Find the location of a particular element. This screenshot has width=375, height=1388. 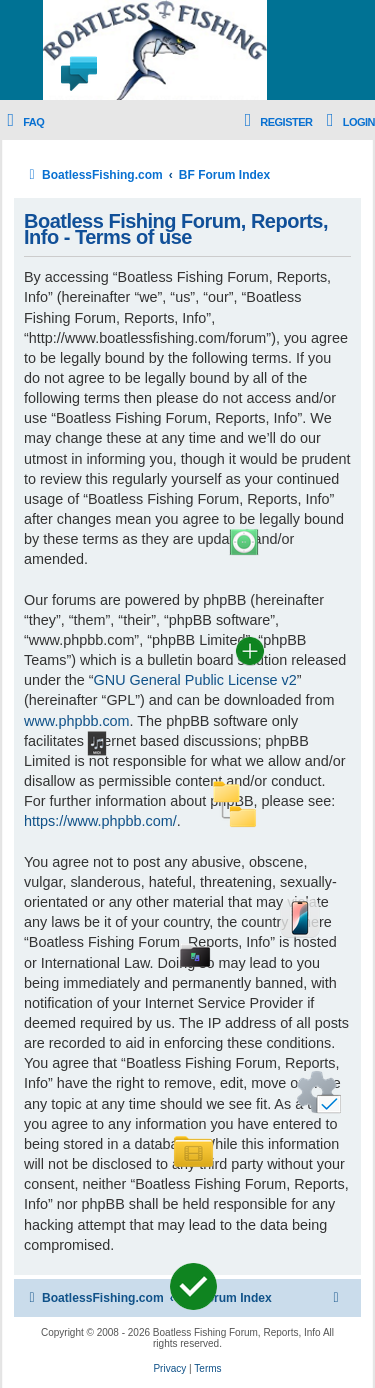

add a new item to a list is located at coordinates (250, 651).